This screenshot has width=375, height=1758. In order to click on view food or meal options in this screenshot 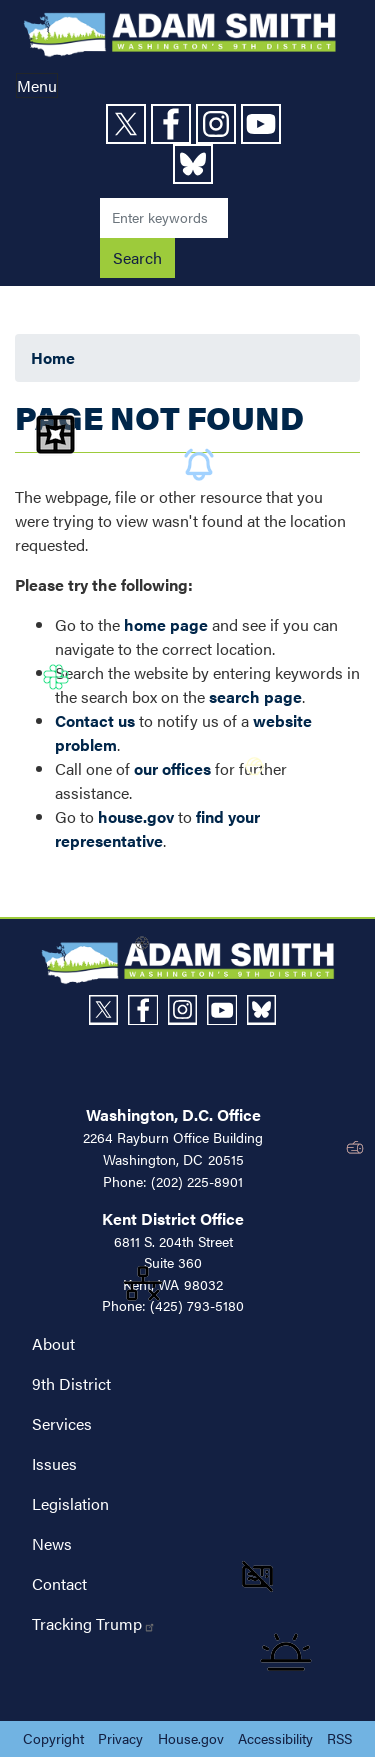, I will do `click(254, 766)`.